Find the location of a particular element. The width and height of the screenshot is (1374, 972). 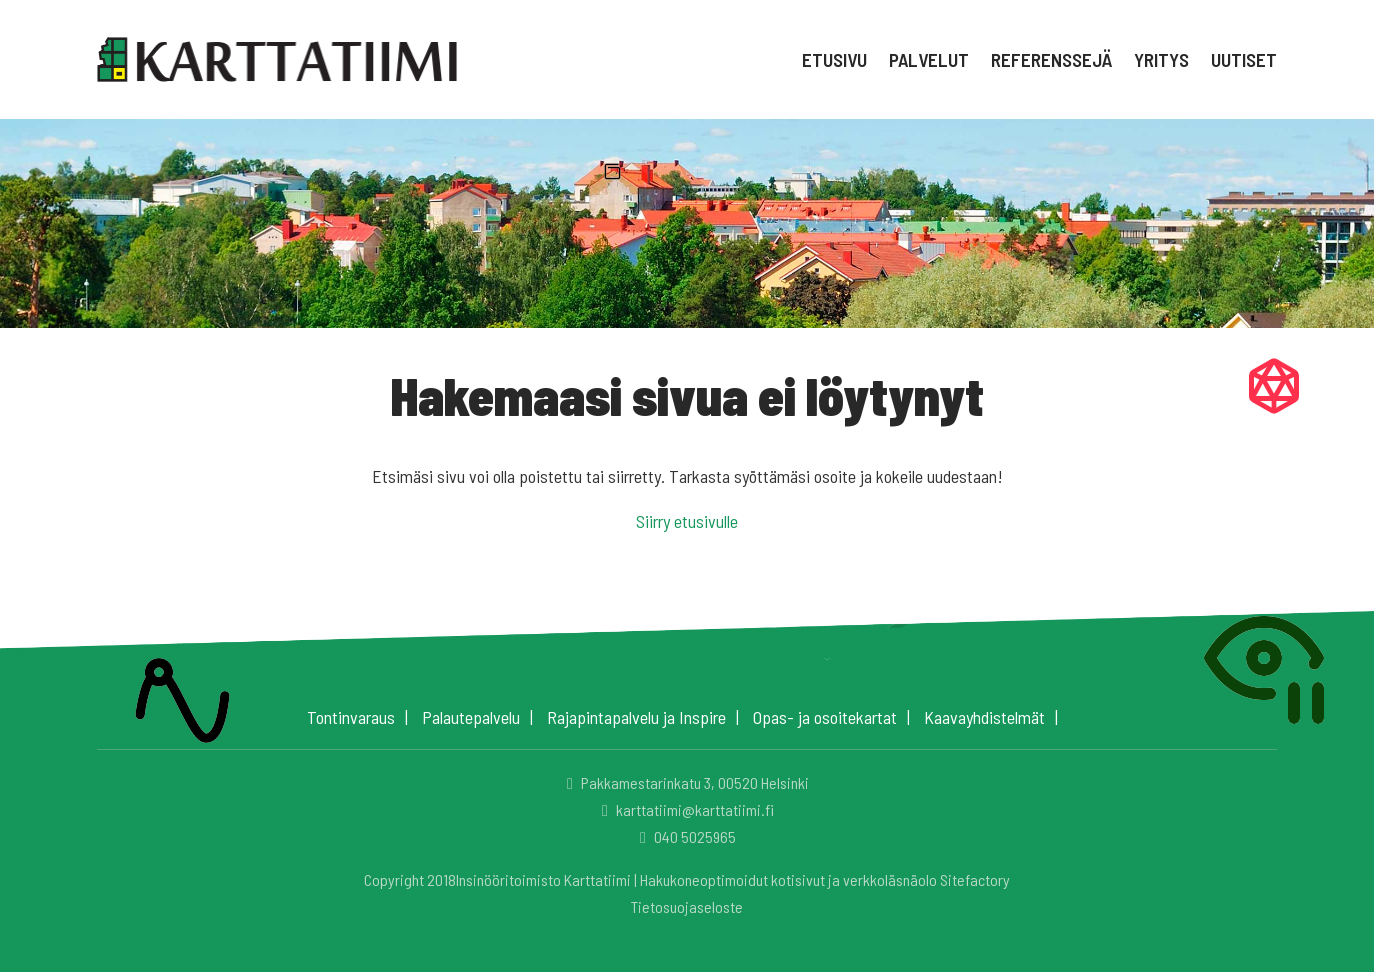

pause visibility or viewing mode is located at coordinates (1264, 658).